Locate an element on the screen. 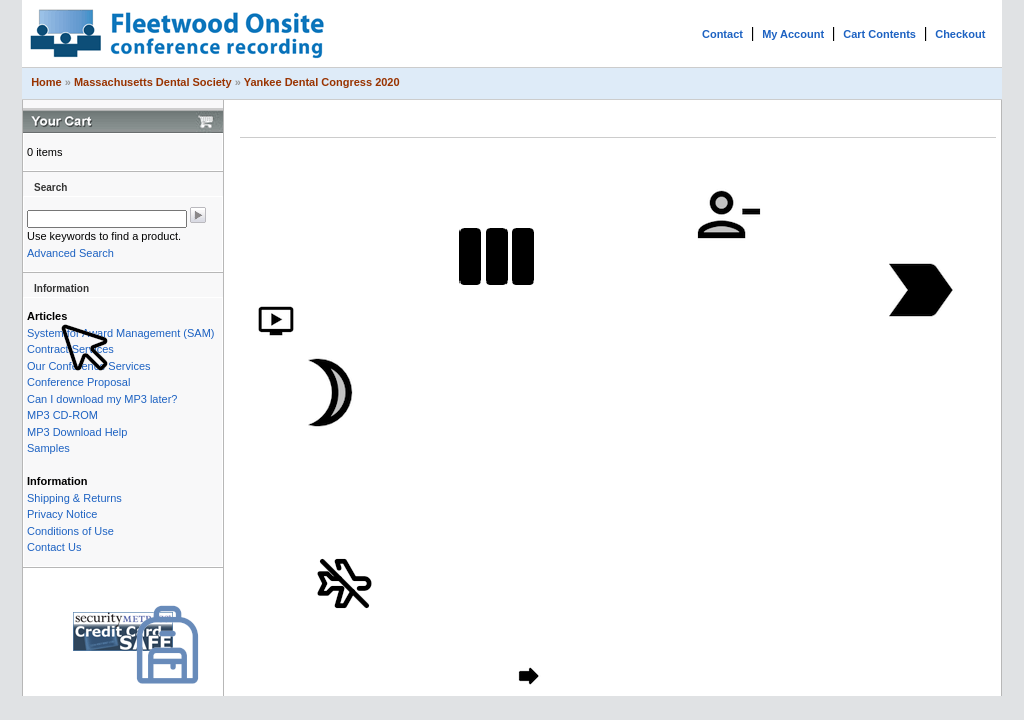 Image resolution: width=1024 pixels, height=720 pixels. forward an email or message is located at coordinates (529, 676).